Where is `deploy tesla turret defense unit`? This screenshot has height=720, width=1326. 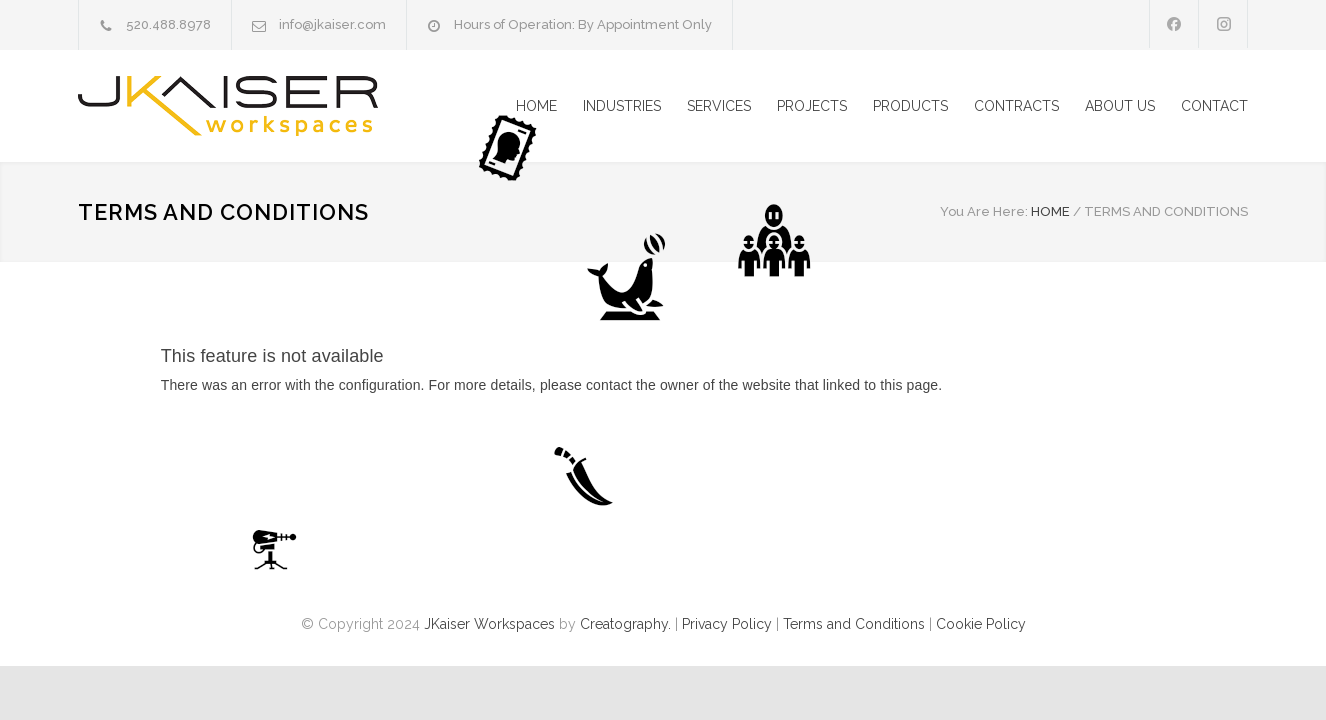 deploy tesla turret defense unit is located at coordinates (274, 547).